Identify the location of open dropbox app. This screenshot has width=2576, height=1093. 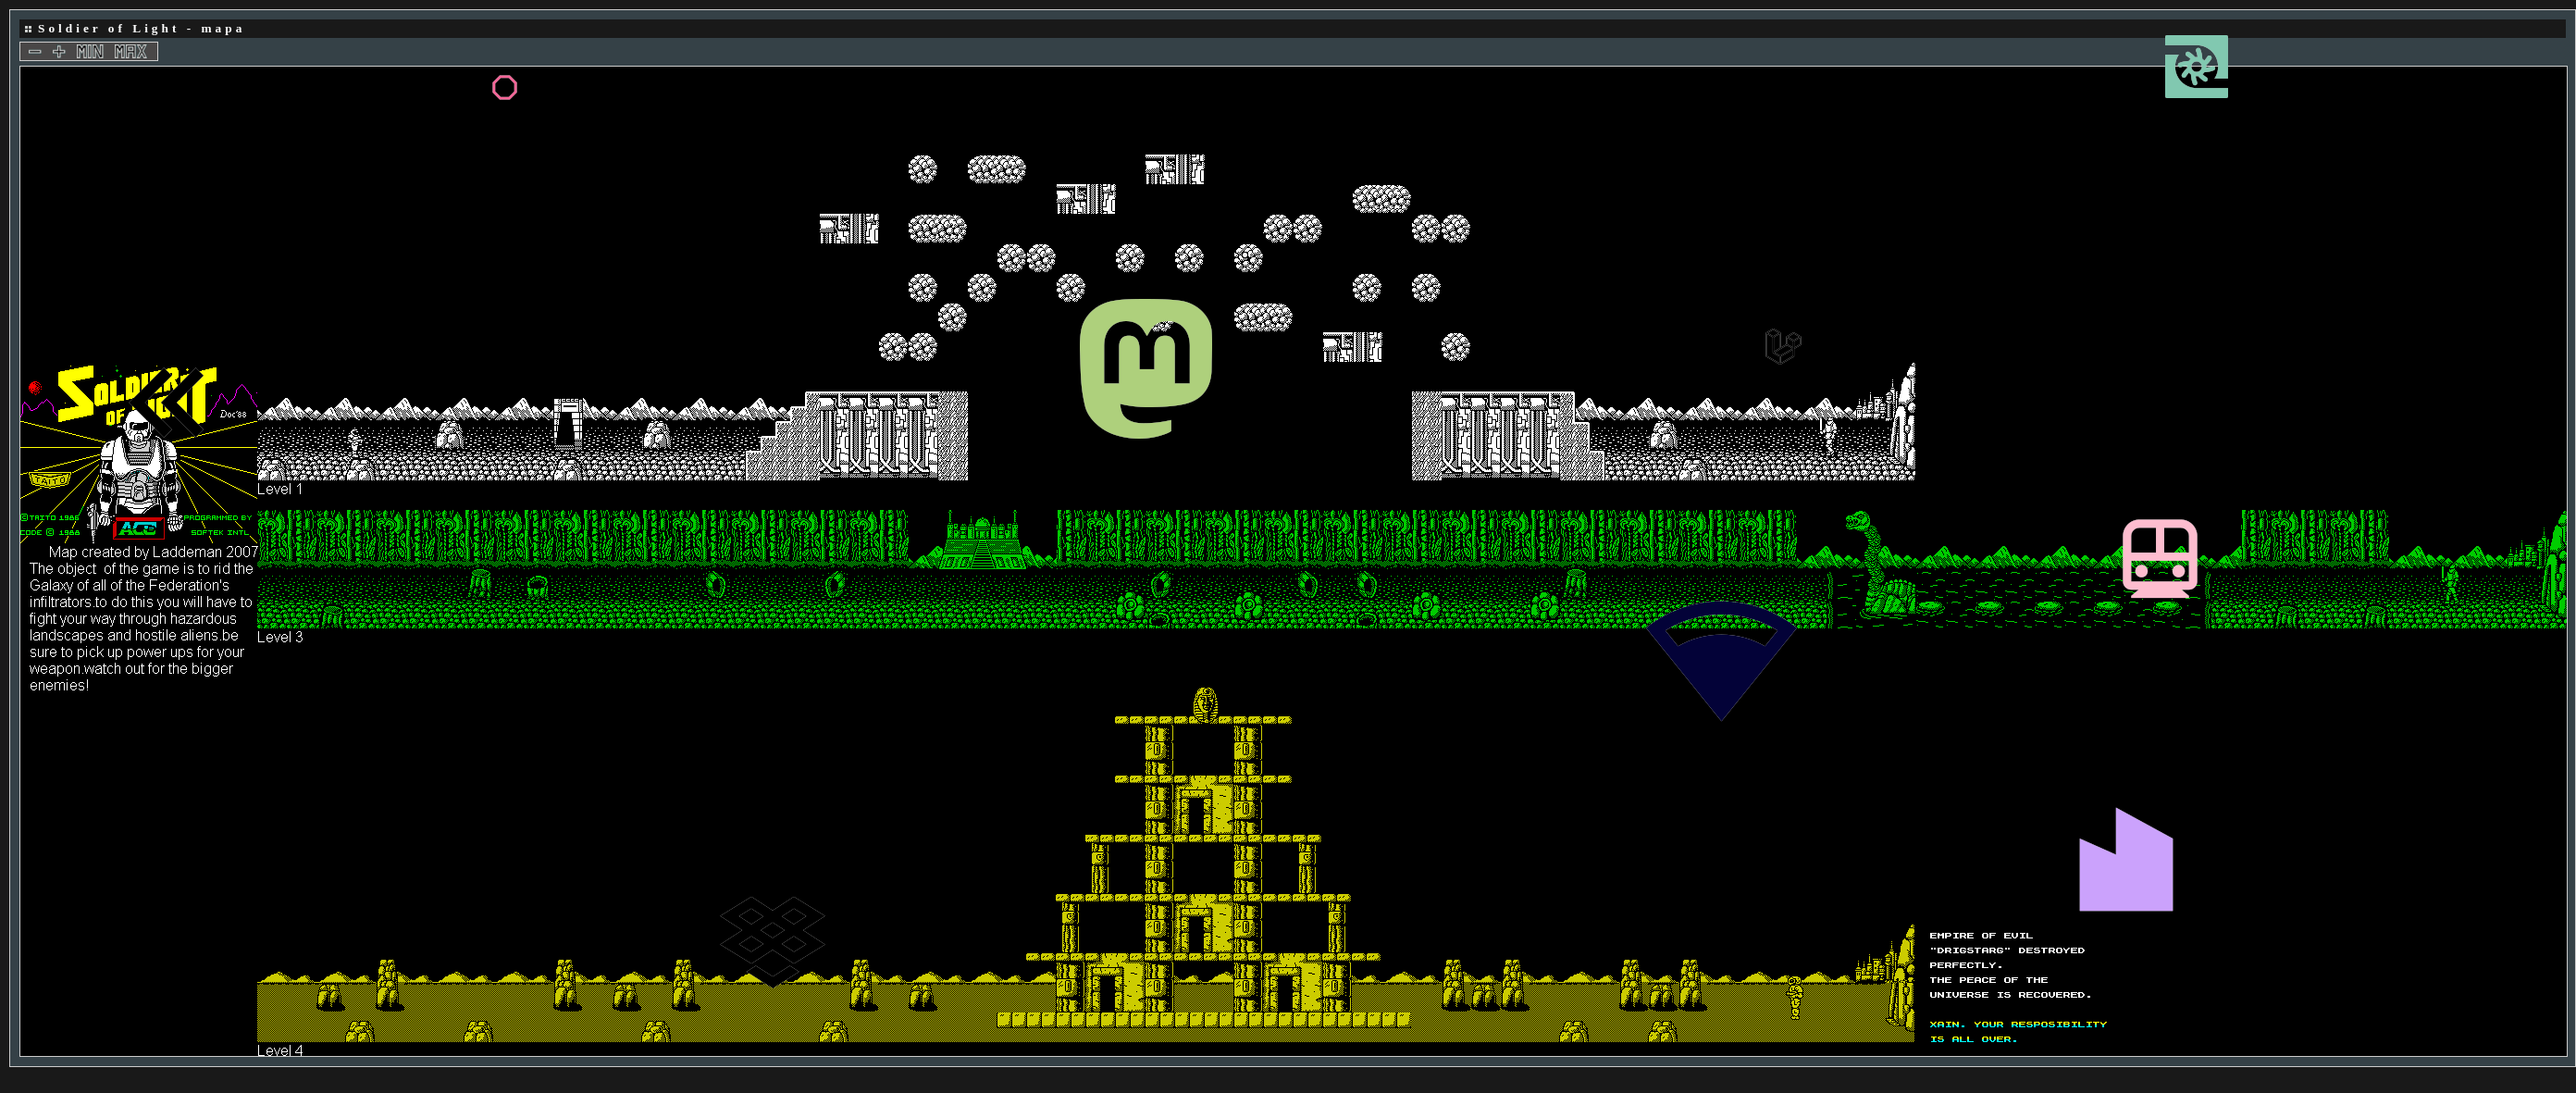
(773, 939).